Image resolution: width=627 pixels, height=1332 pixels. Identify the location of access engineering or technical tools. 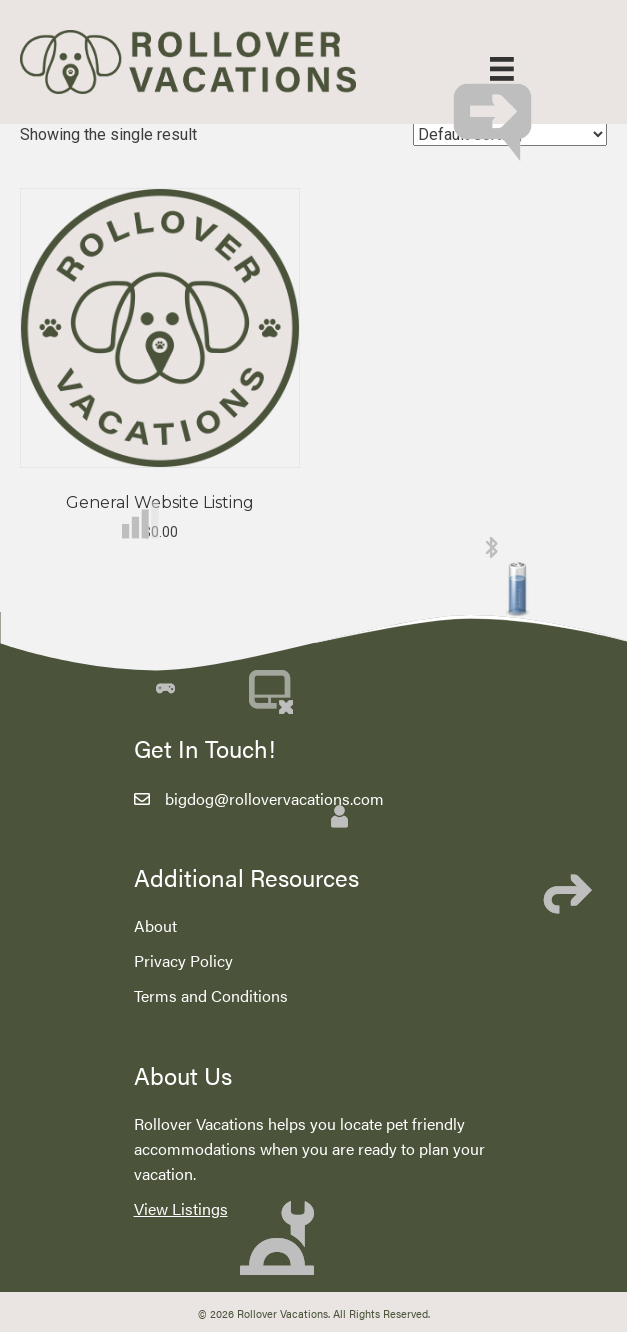
(277, 1238).